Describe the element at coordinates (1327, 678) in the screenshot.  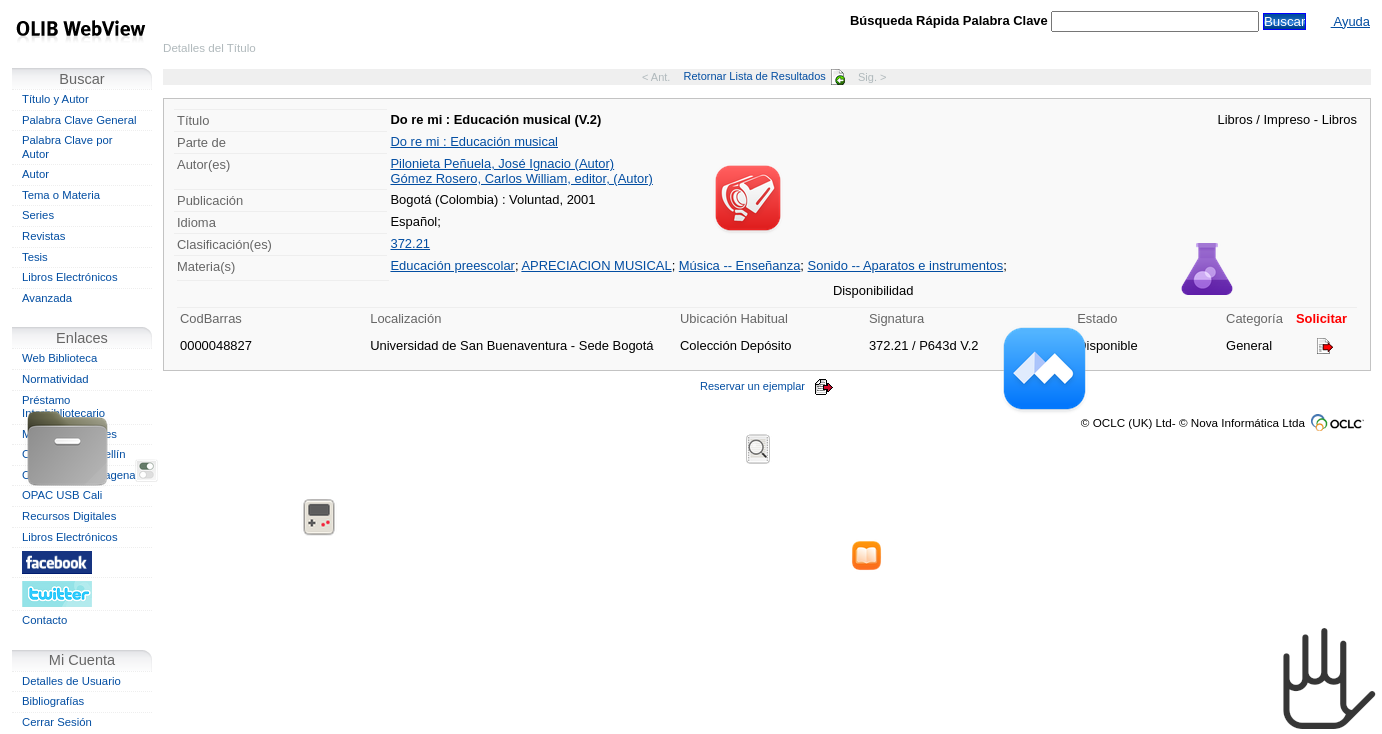
I see `access privacy settings` at that location.